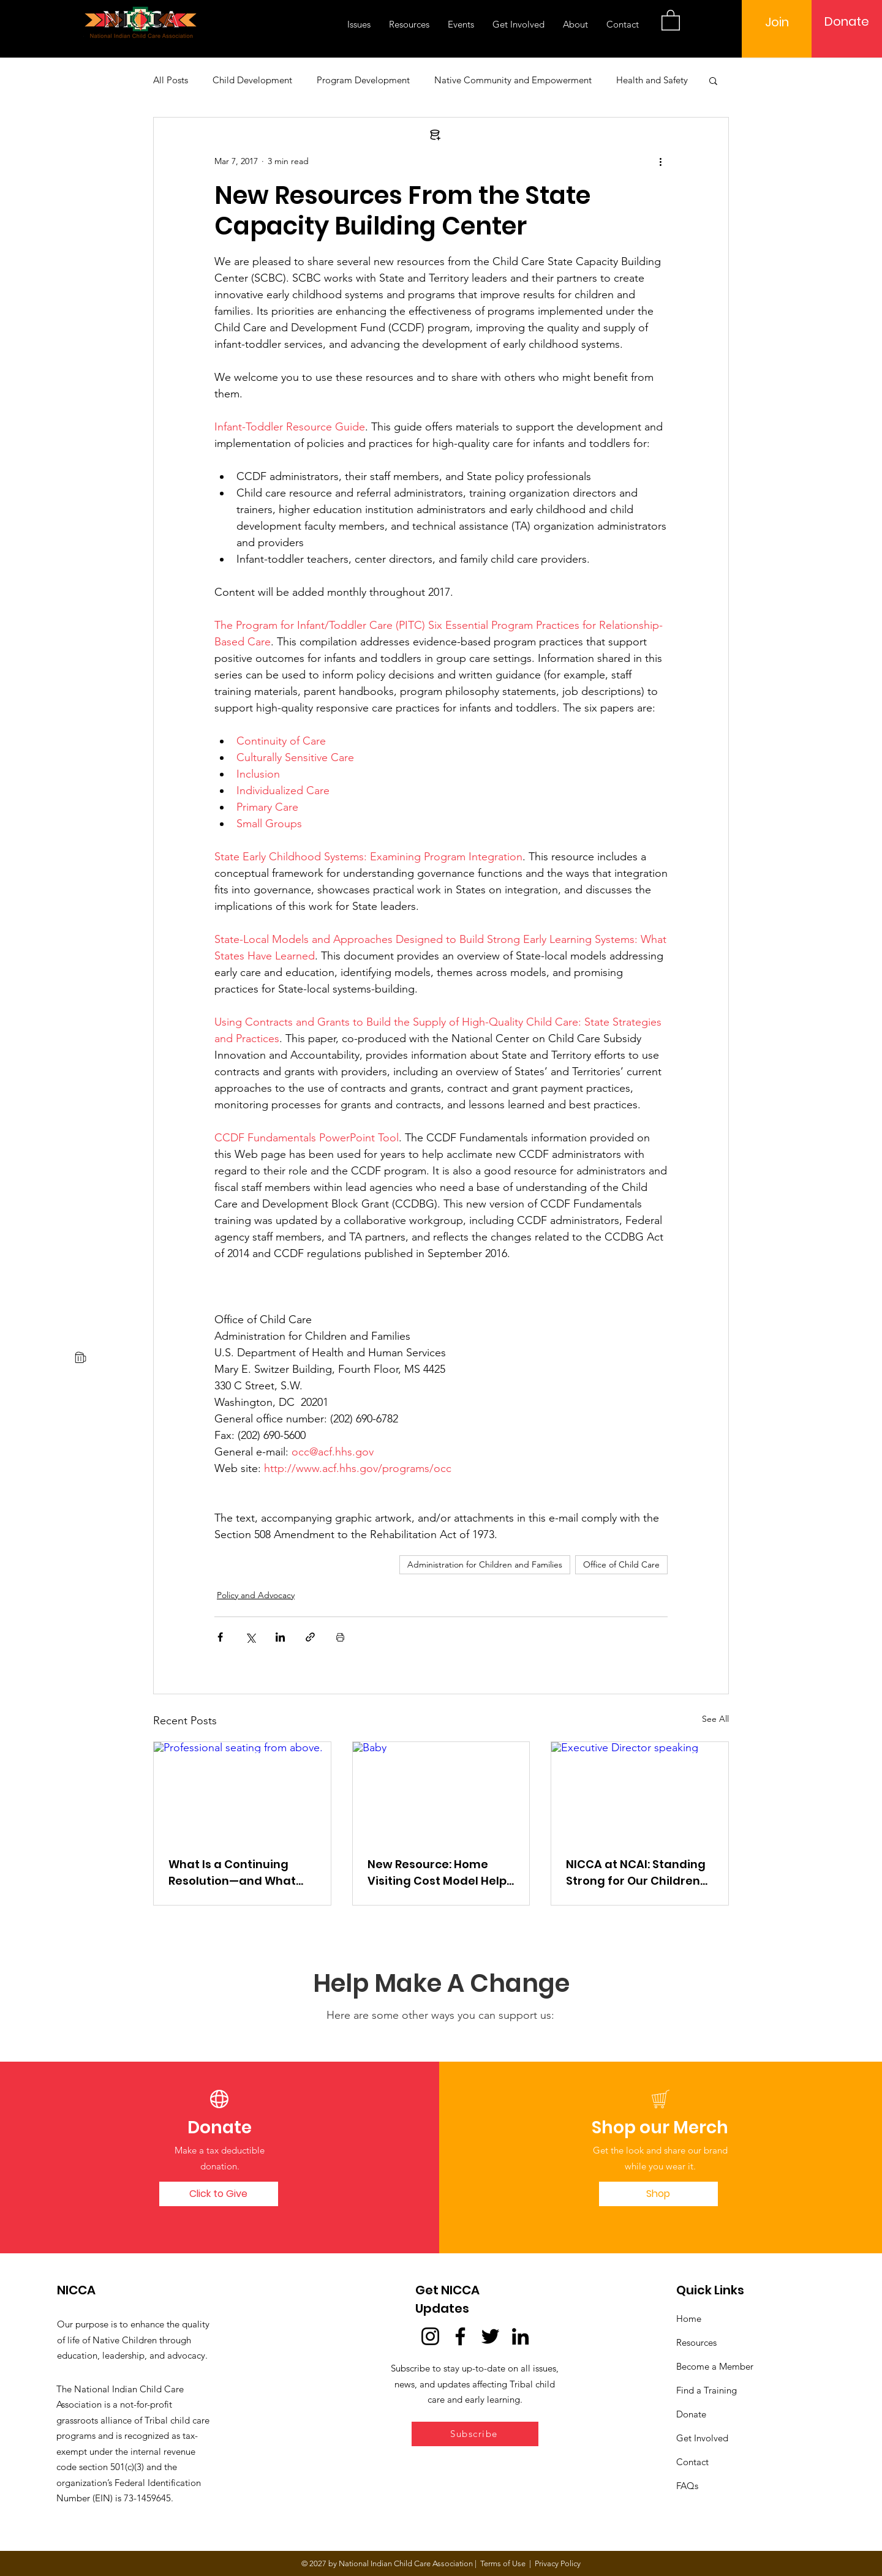 Image resolution: width=882 pixels, height=2576 pixels. What do you see at coordinates (435, 135) in the screenshot?
I see `add a new diabolo or juggling item` at bounding box center [435, 135].